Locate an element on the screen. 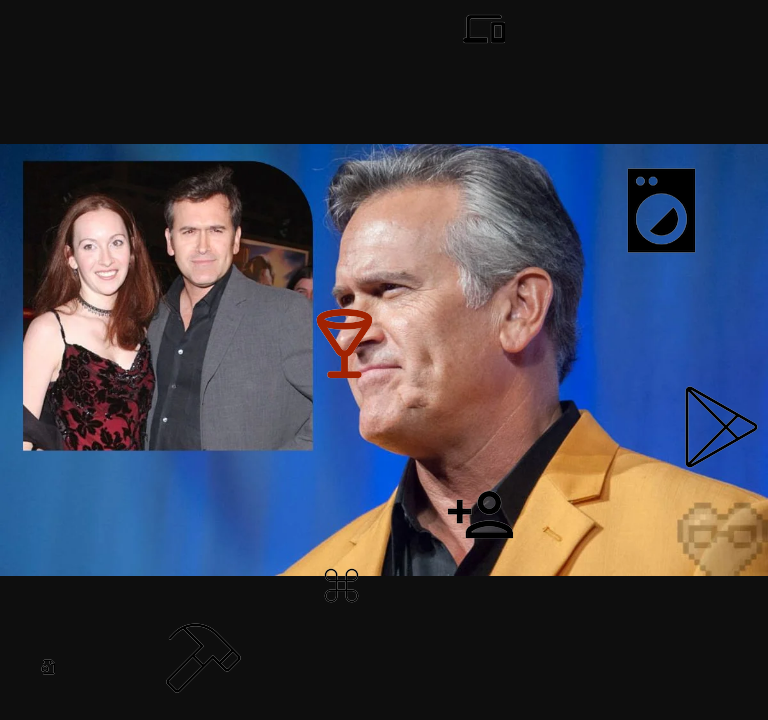  open an audio file is located at coordinates (49, 667).